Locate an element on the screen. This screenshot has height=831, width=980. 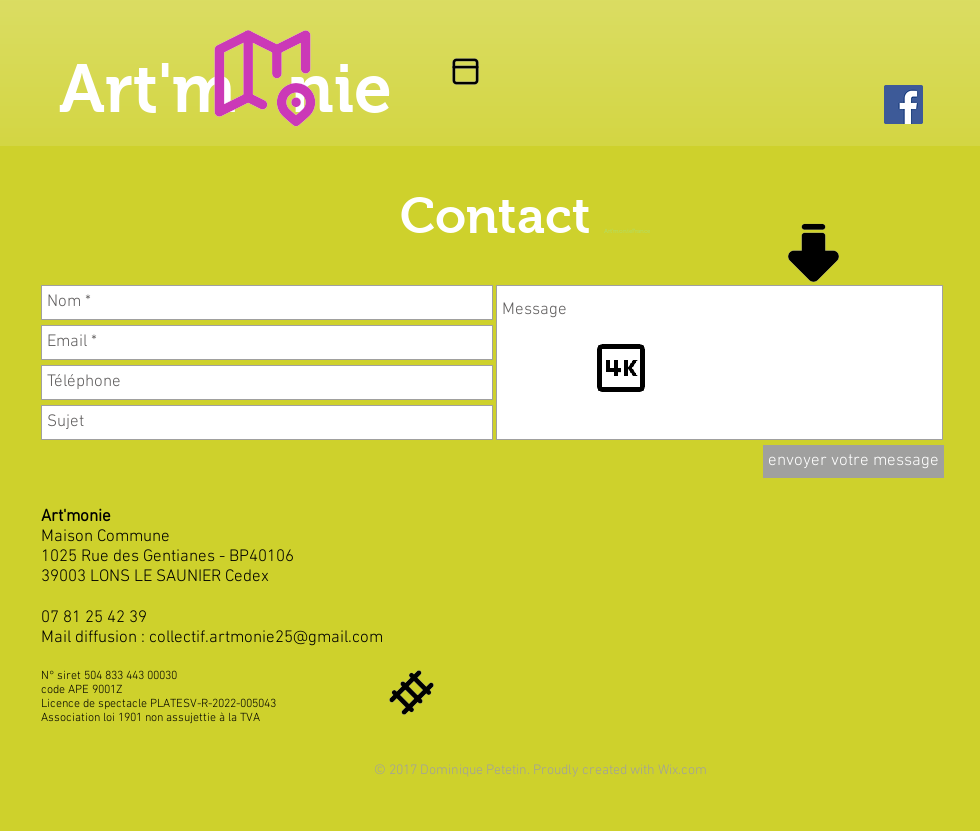
download file to device is located at coordinates (813, 253).